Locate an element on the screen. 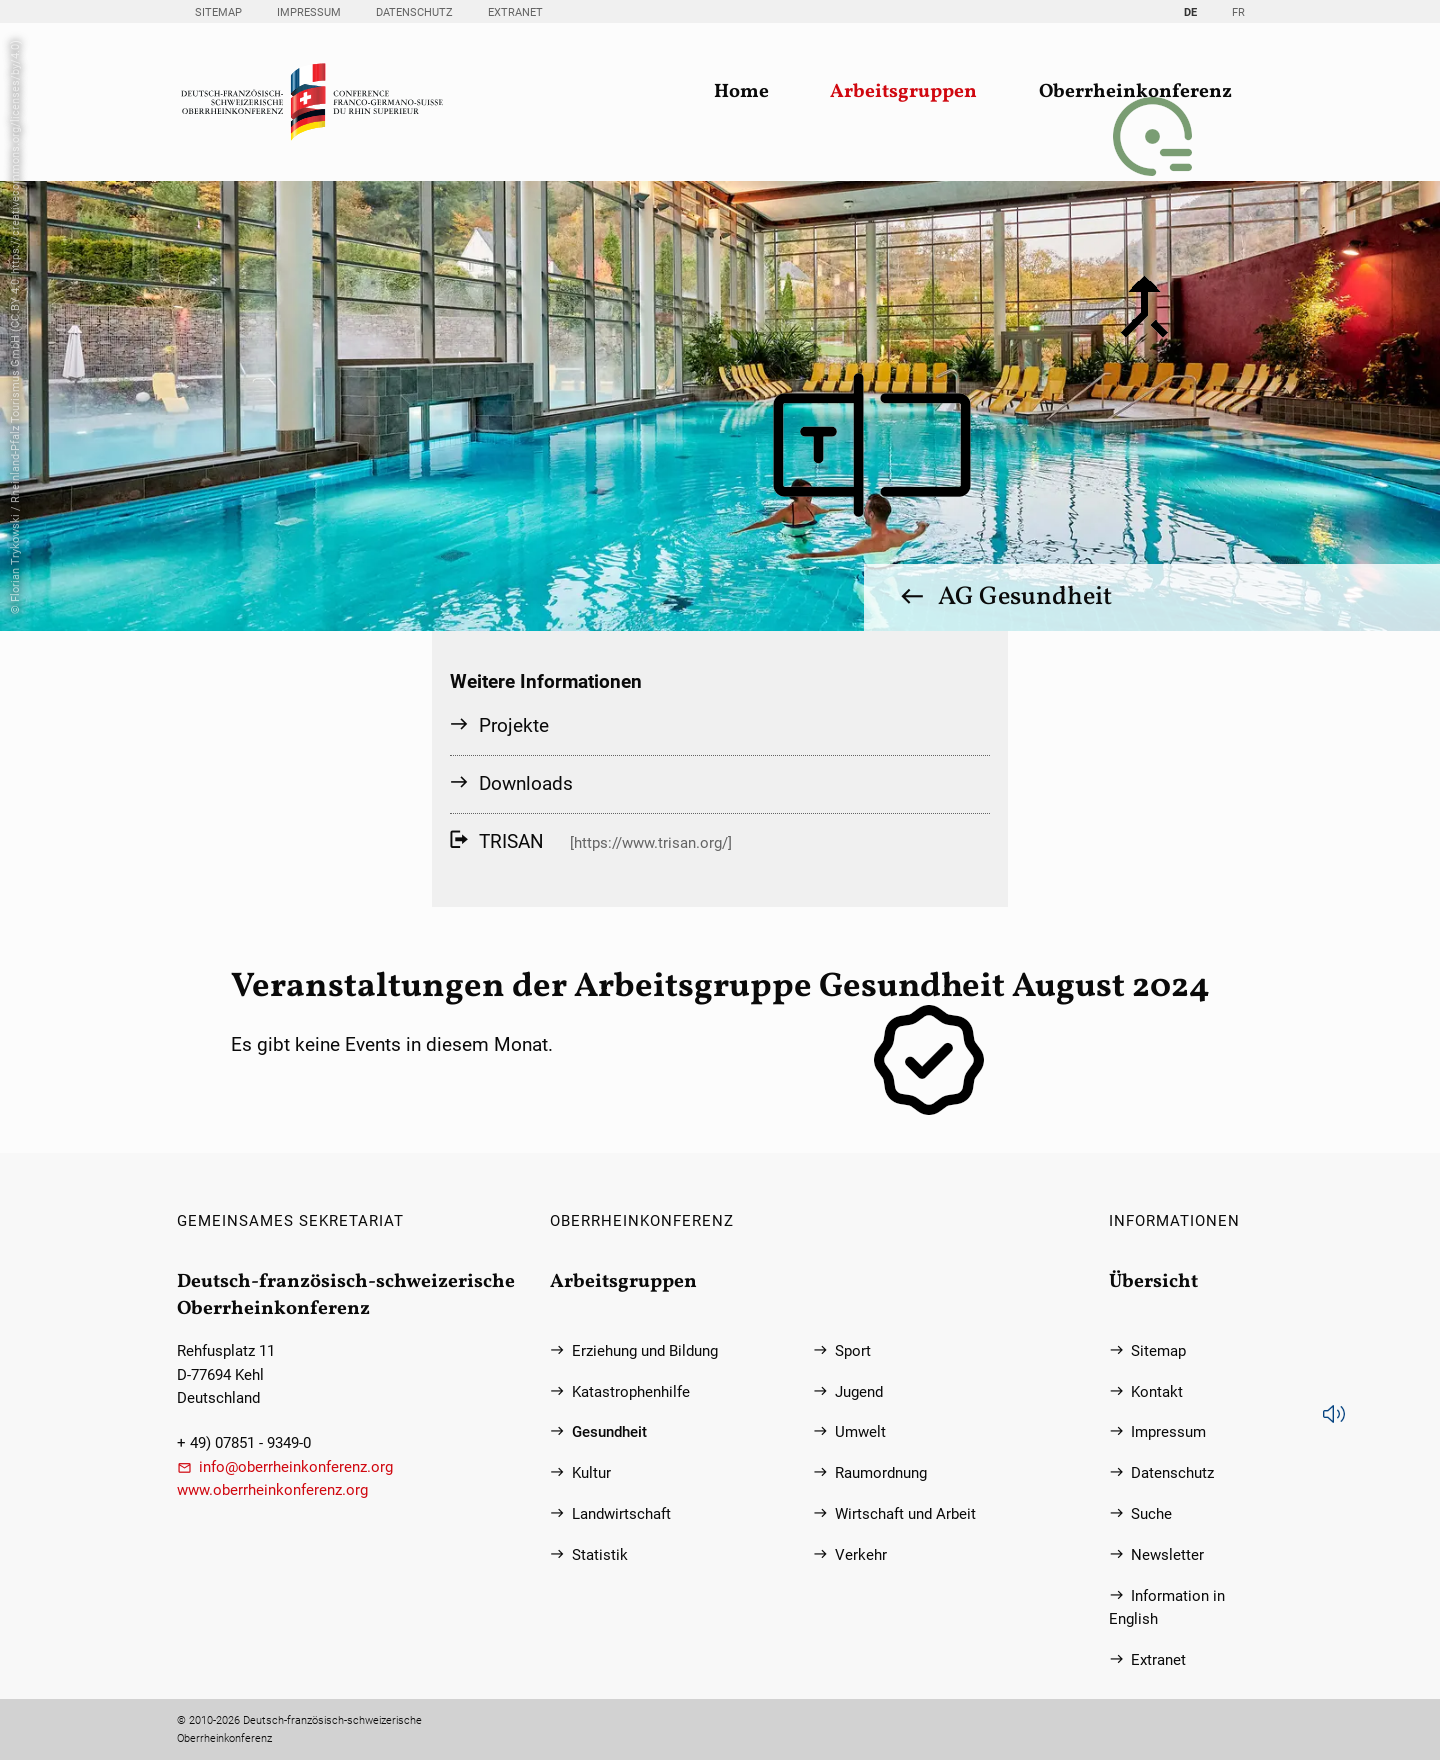  enter or edit text in a text field is located at coordinates (872, 445).